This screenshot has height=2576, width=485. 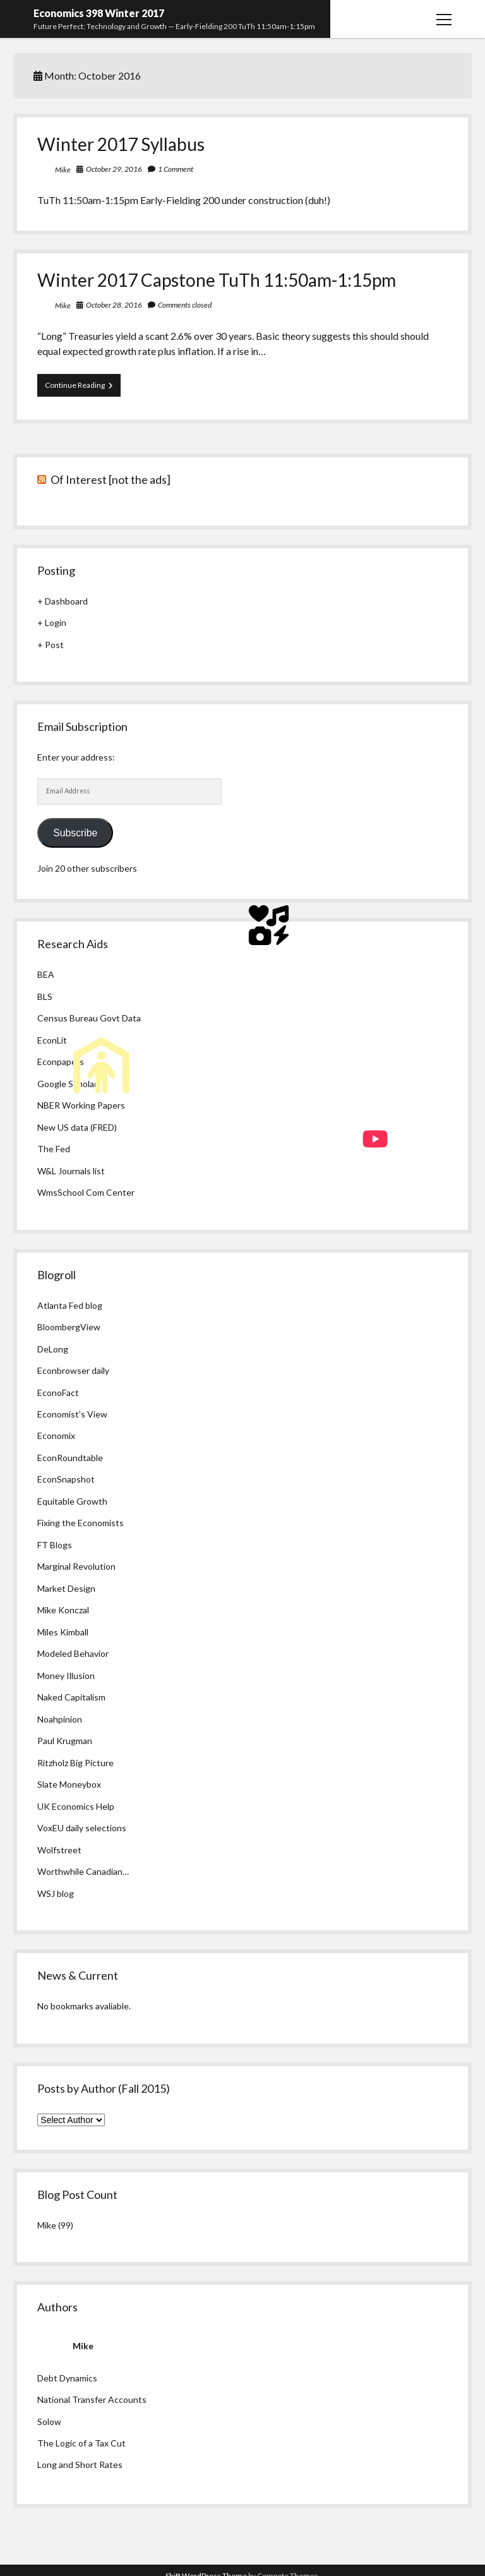 I want to click on access media and creative tools, so click(x=268, y=925).